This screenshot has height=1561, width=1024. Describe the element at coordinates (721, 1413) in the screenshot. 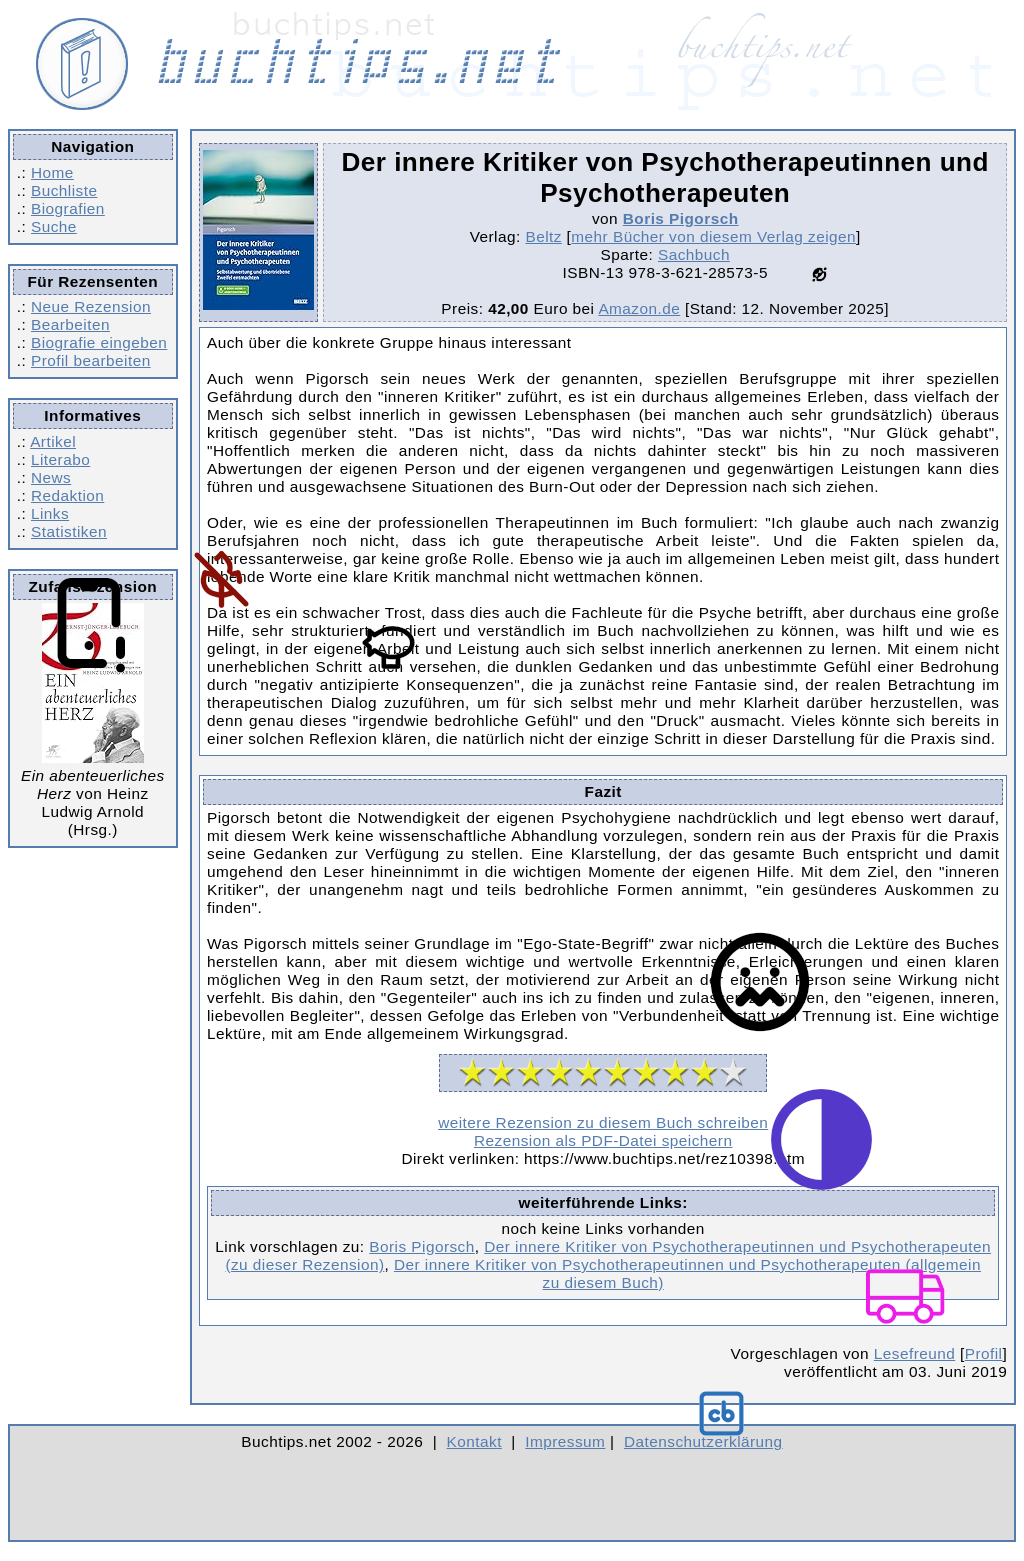

I see `visit crunchbase company profile` at that location.